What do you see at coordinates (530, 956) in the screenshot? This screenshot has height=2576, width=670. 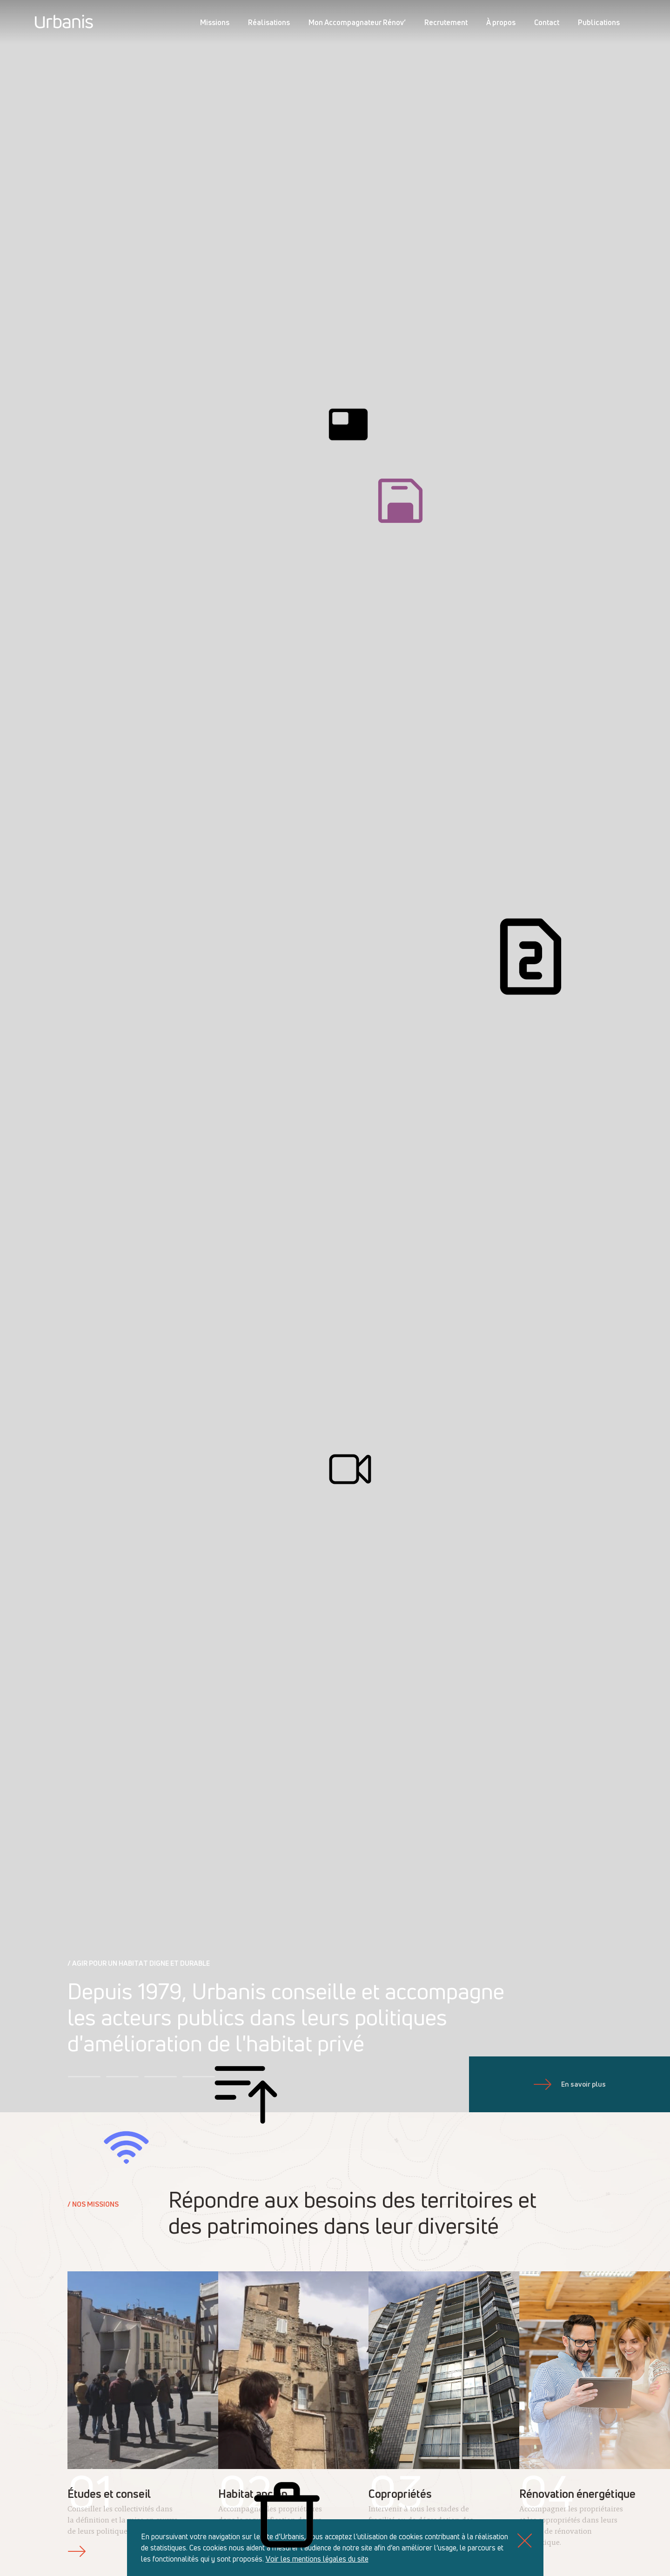 I see `indicates secondary SIM card slot` at bounding box center [530, 956].